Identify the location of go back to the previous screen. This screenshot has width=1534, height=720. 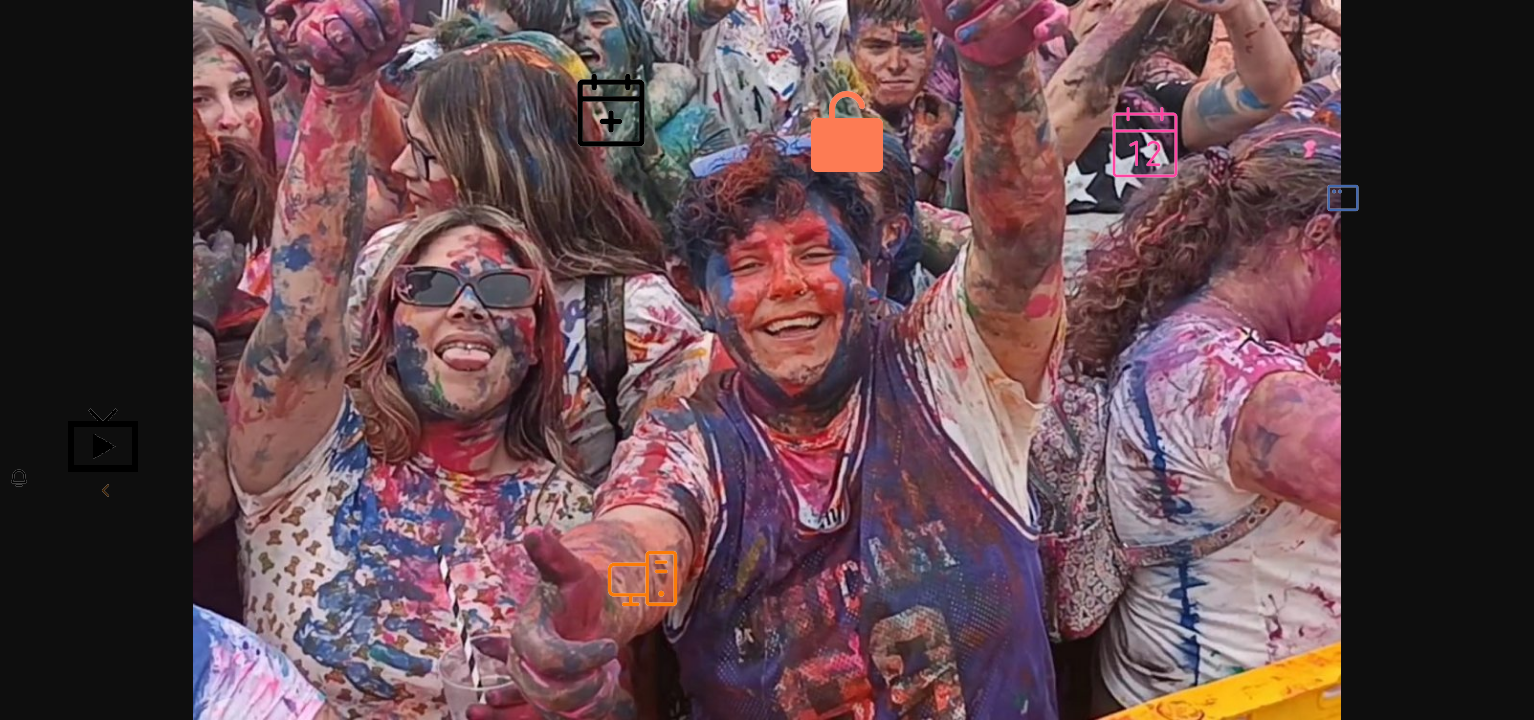
(105, 490).